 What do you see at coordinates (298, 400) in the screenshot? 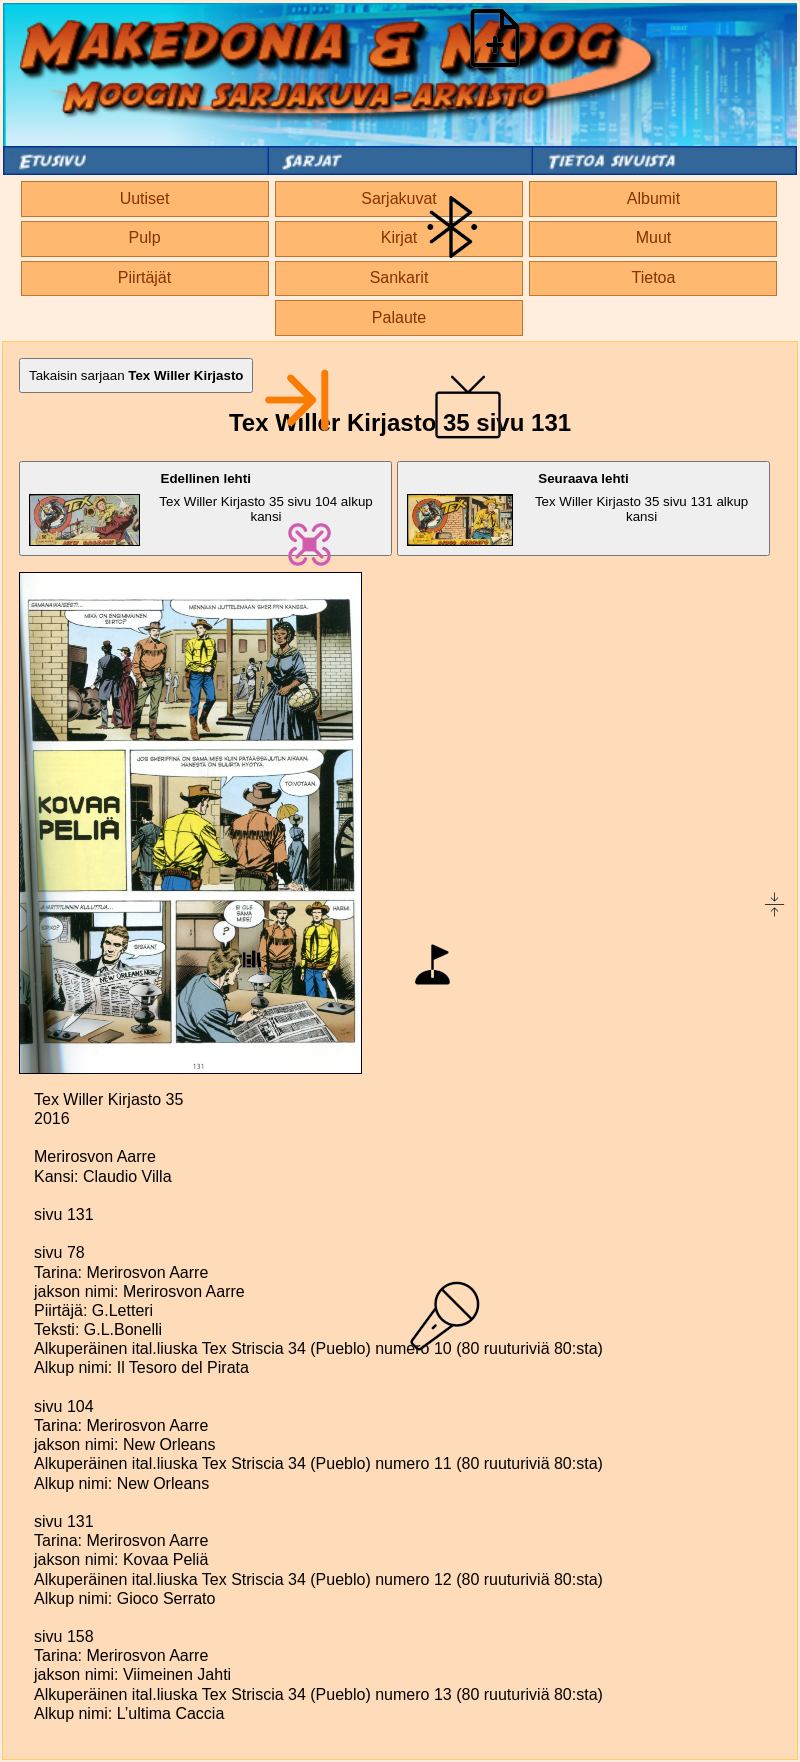
I see `navigate to the next item or page` at bounding box center [298, 400].